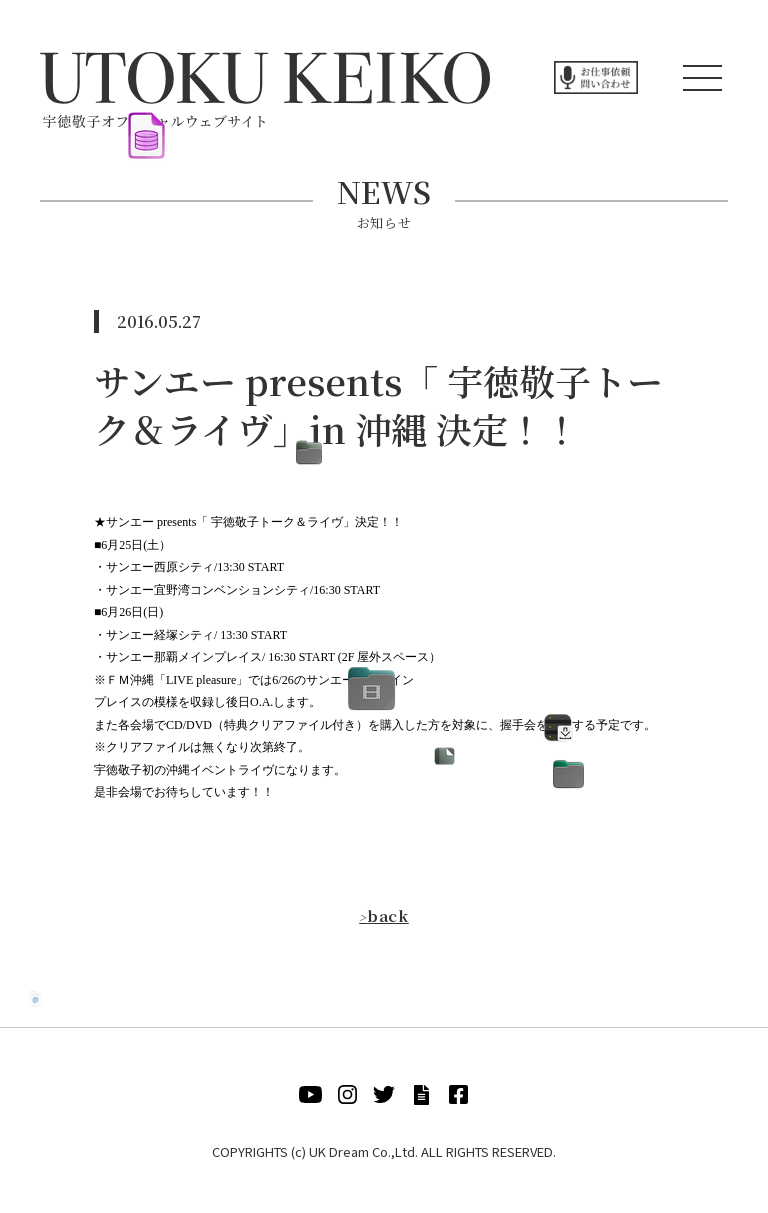 The image size is (768, 1213). What do you see at coordinates (444, 755) in the screenshot?
I see `change desktop wallpaper settings` at bounding box center [444, 755].